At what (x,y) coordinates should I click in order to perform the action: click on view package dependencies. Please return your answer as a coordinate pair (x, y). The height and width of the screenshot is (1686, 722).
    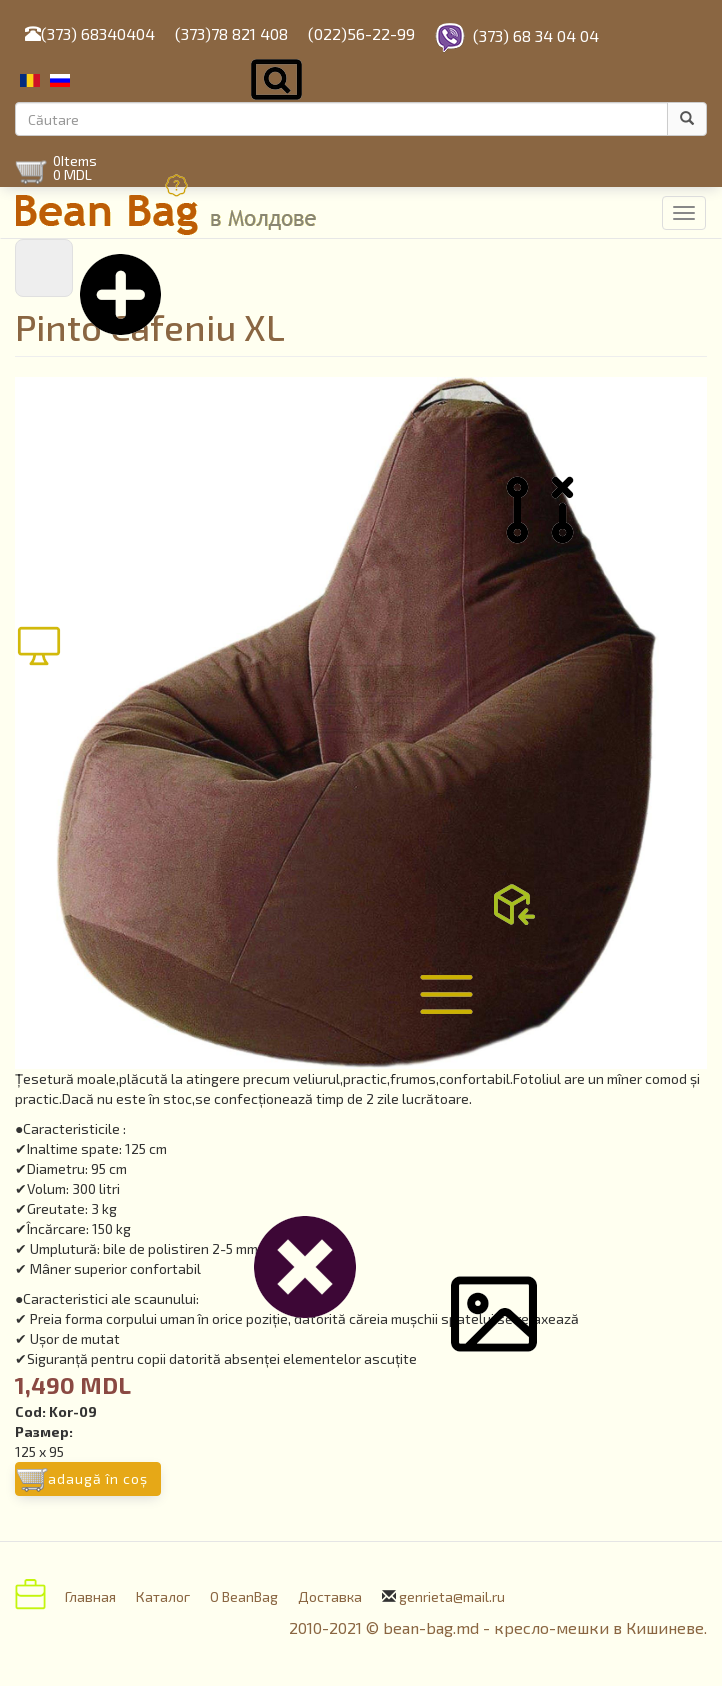
    Looking at the image, I should click on (514, 904).